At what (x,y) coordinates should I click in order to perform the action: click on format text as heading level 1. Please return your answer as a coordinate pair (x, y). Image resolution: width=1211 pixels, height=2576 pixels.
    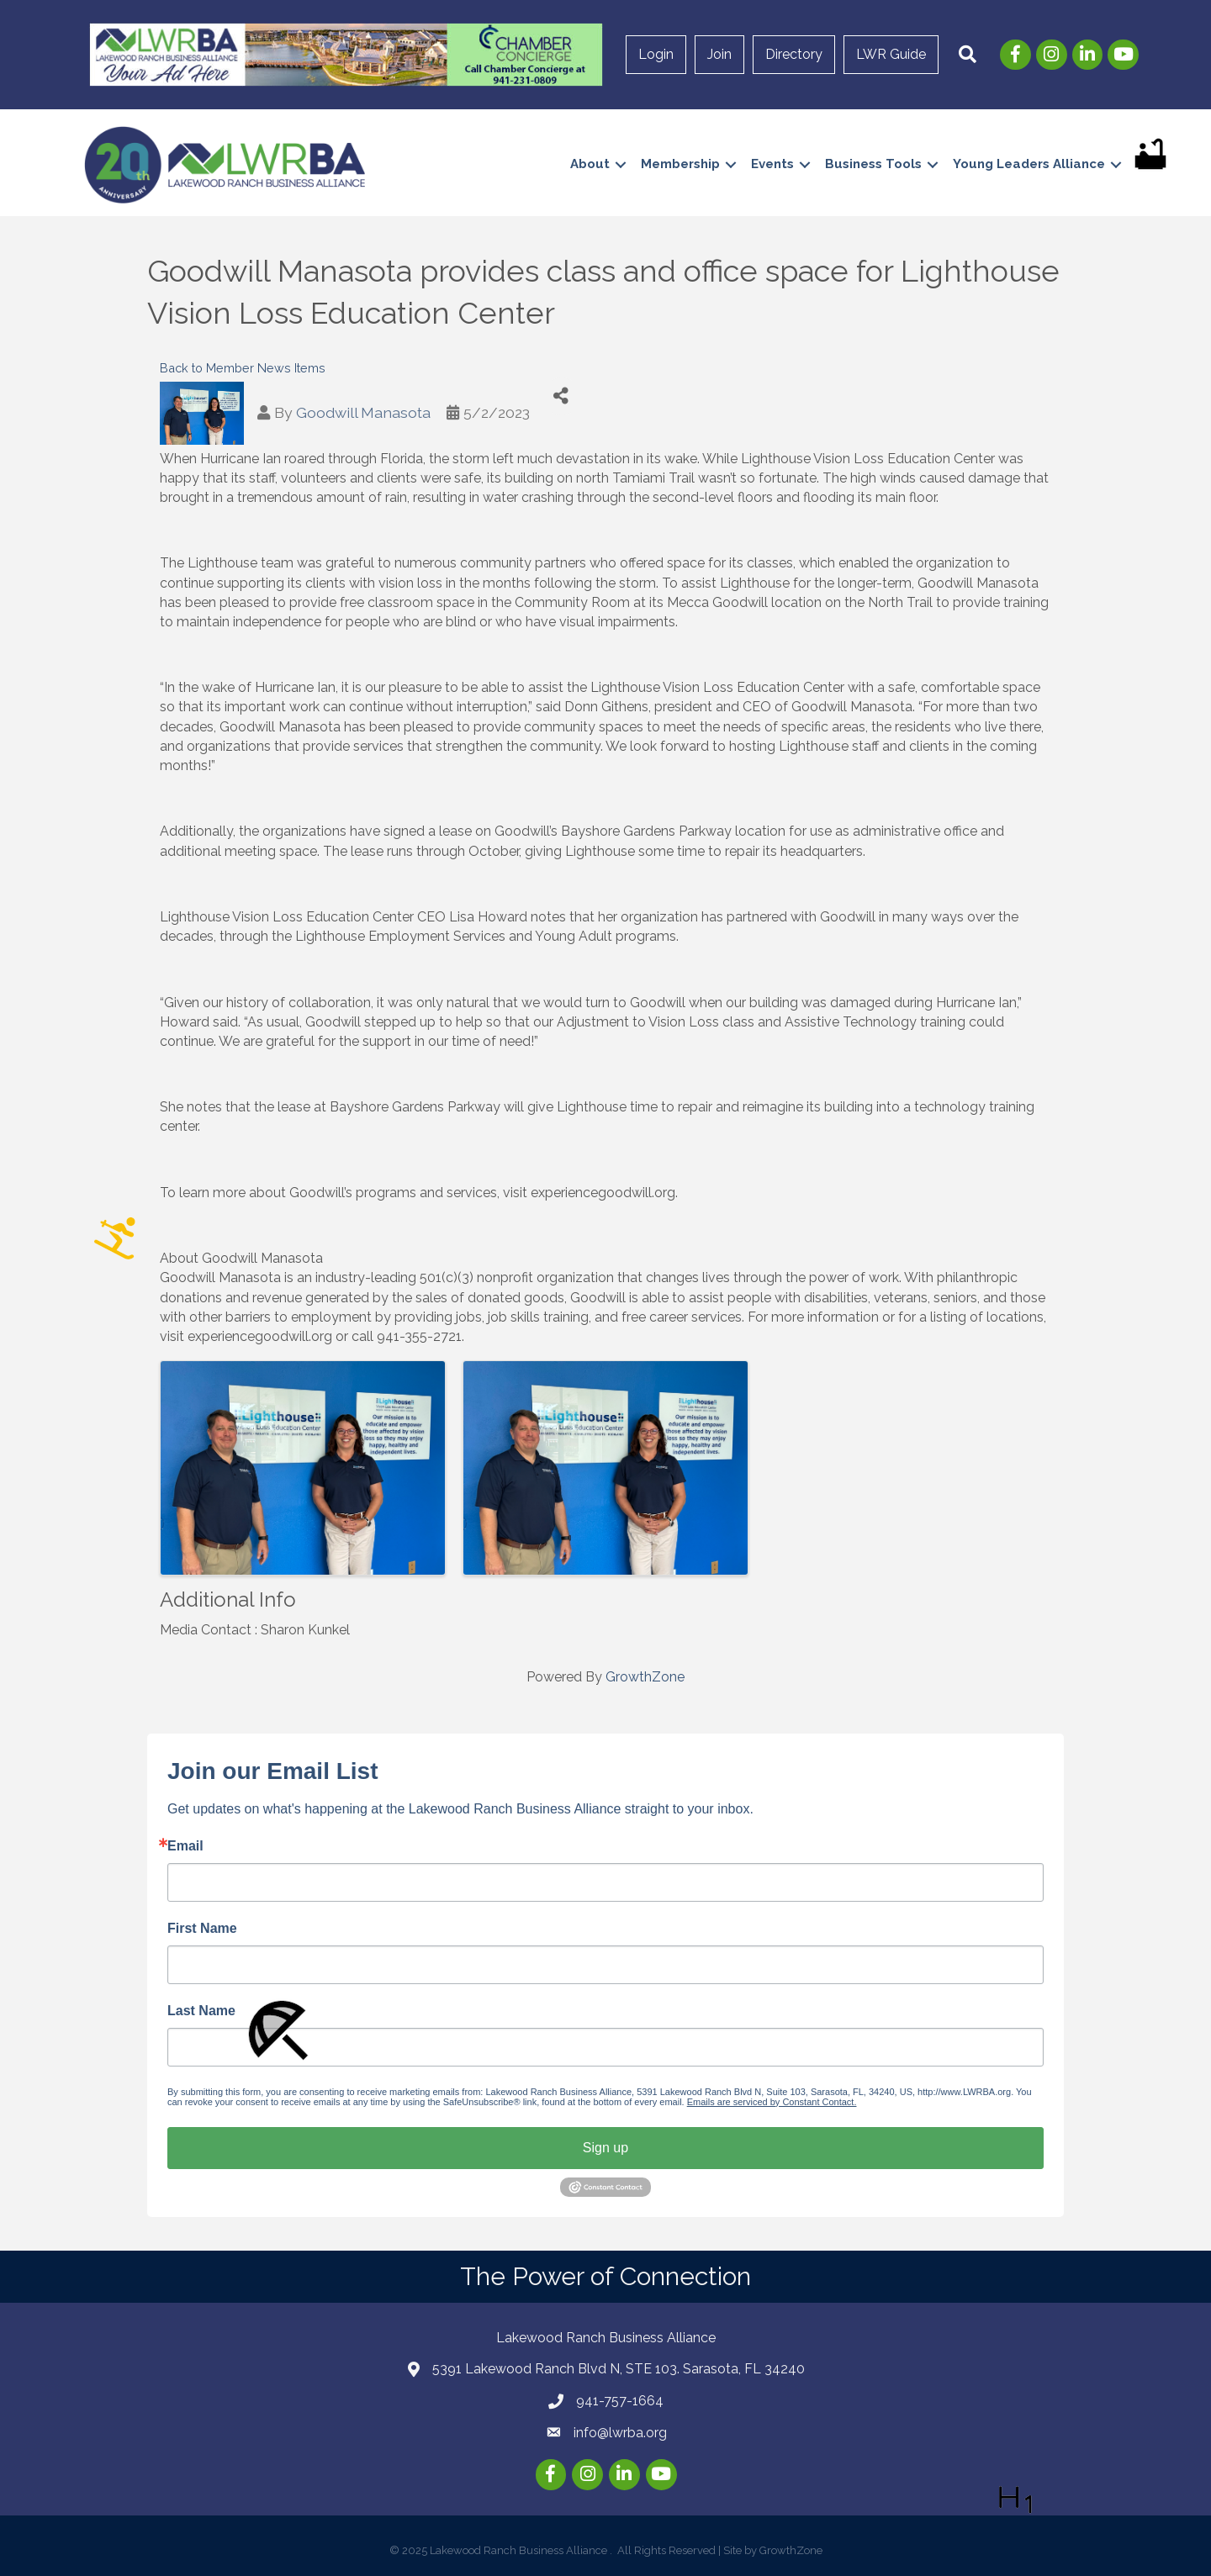
    Looking at the image, I should click on (1014, 2499).